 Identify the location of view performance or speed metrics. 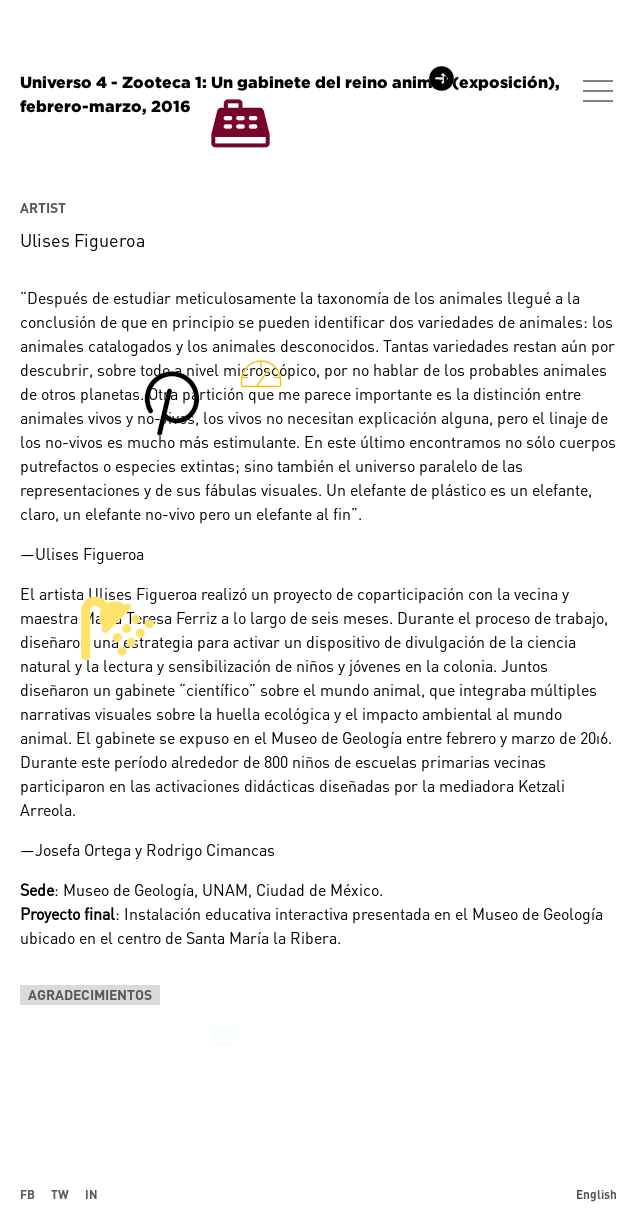
(261, 376).